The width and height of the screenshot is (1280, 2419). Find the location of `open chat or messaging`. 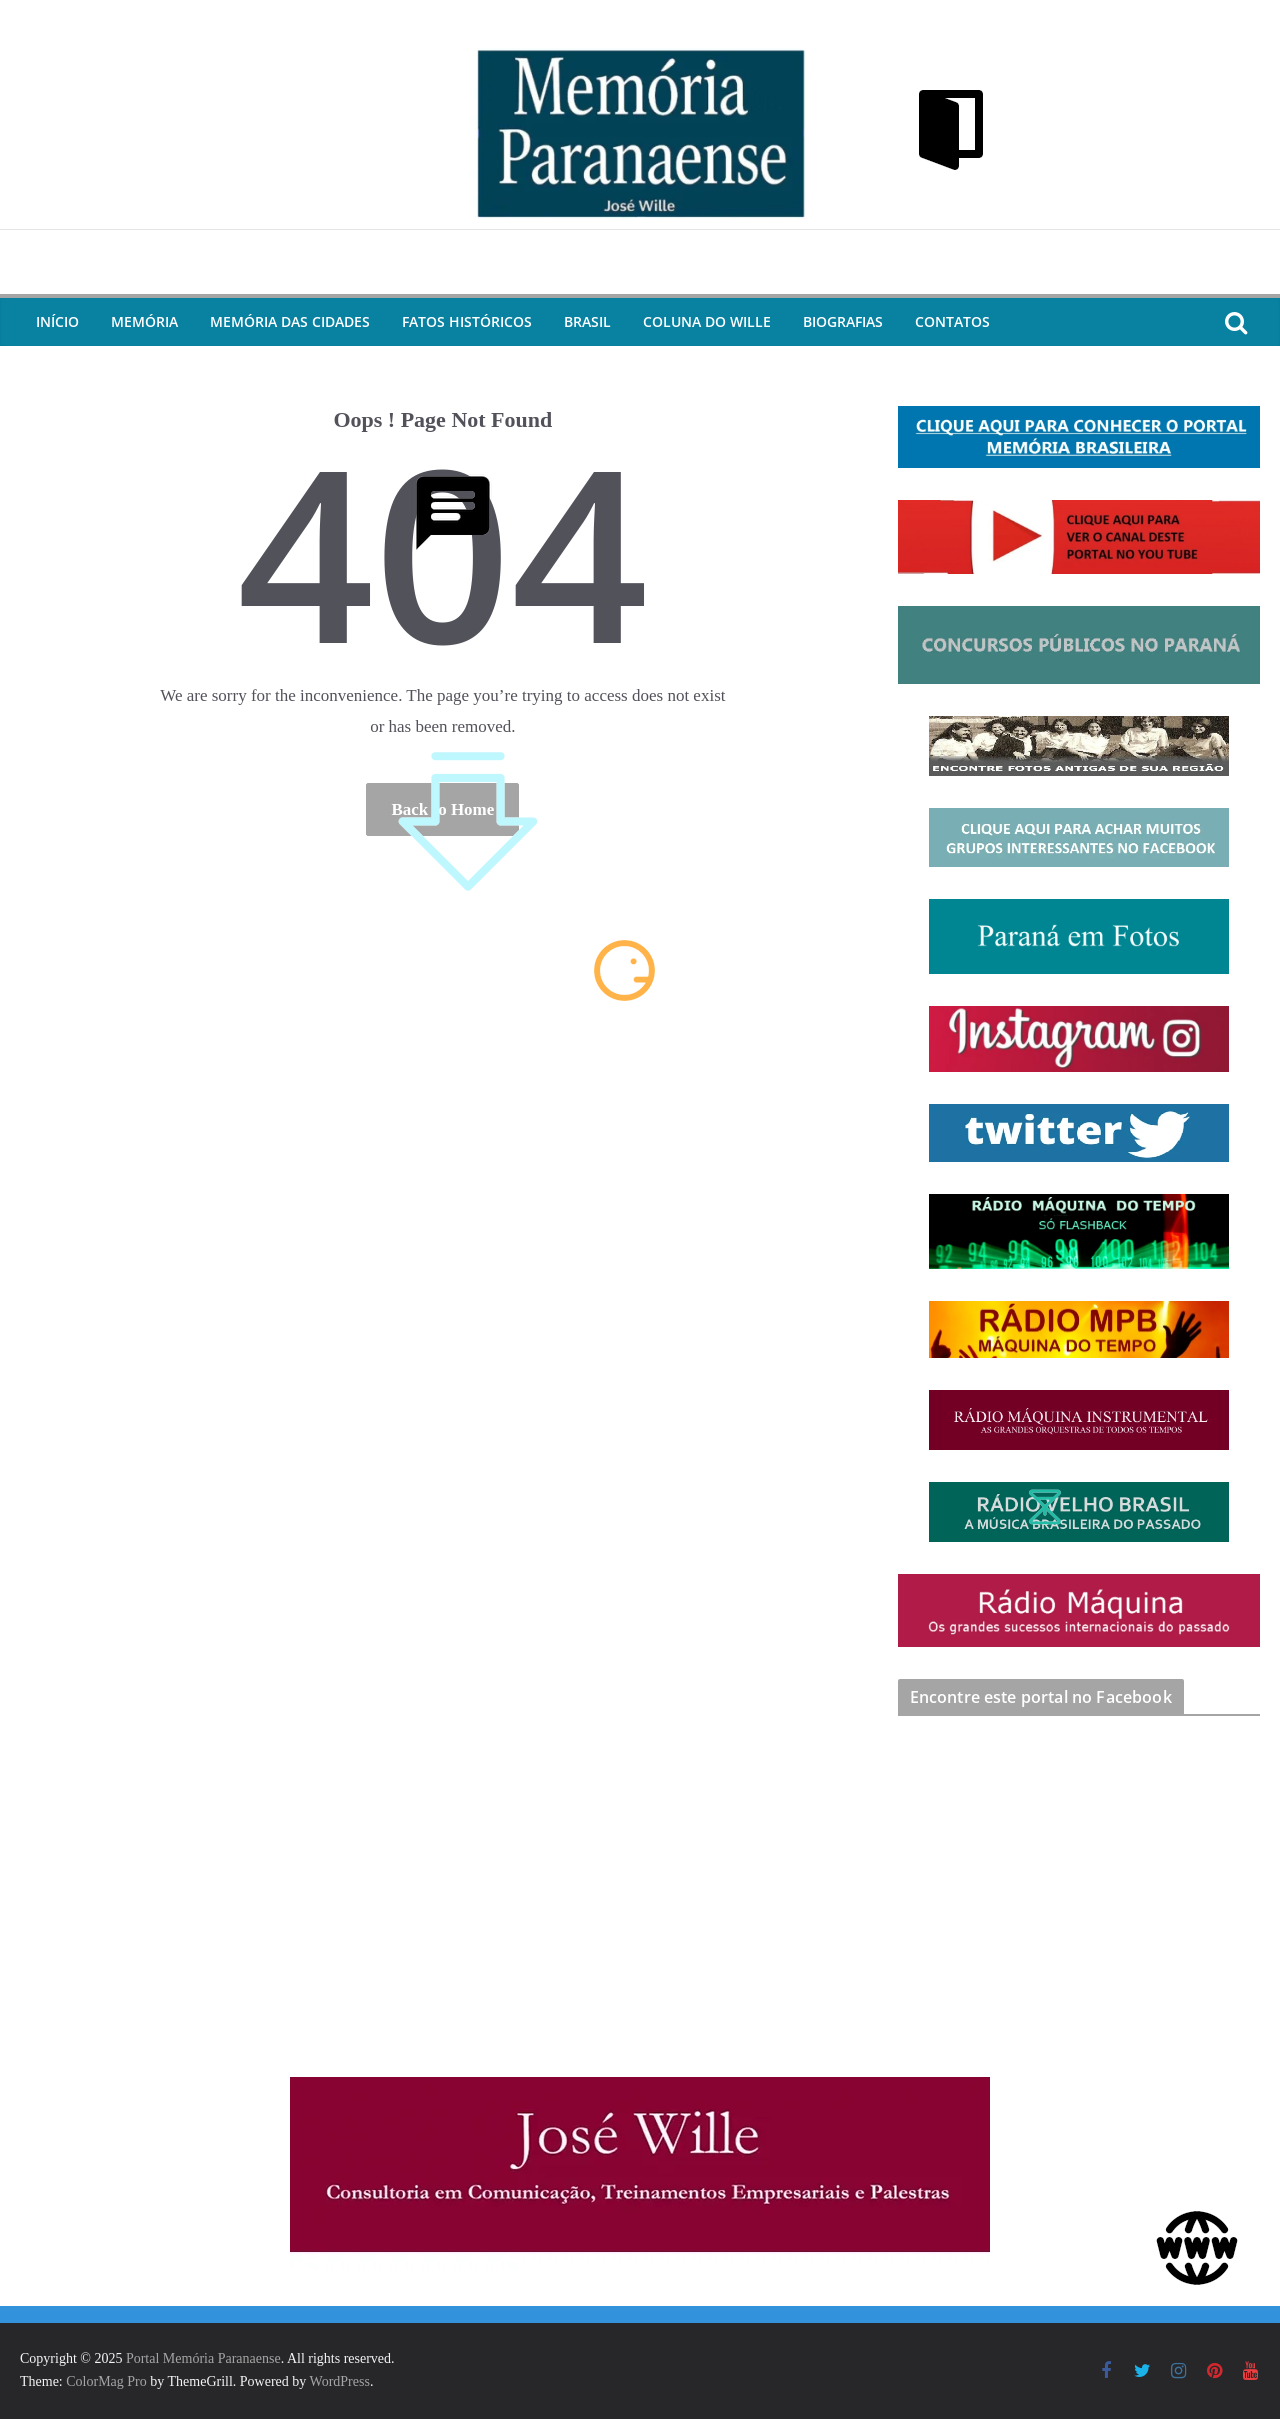

open chat or messaging is located at coordinates (453, 513).